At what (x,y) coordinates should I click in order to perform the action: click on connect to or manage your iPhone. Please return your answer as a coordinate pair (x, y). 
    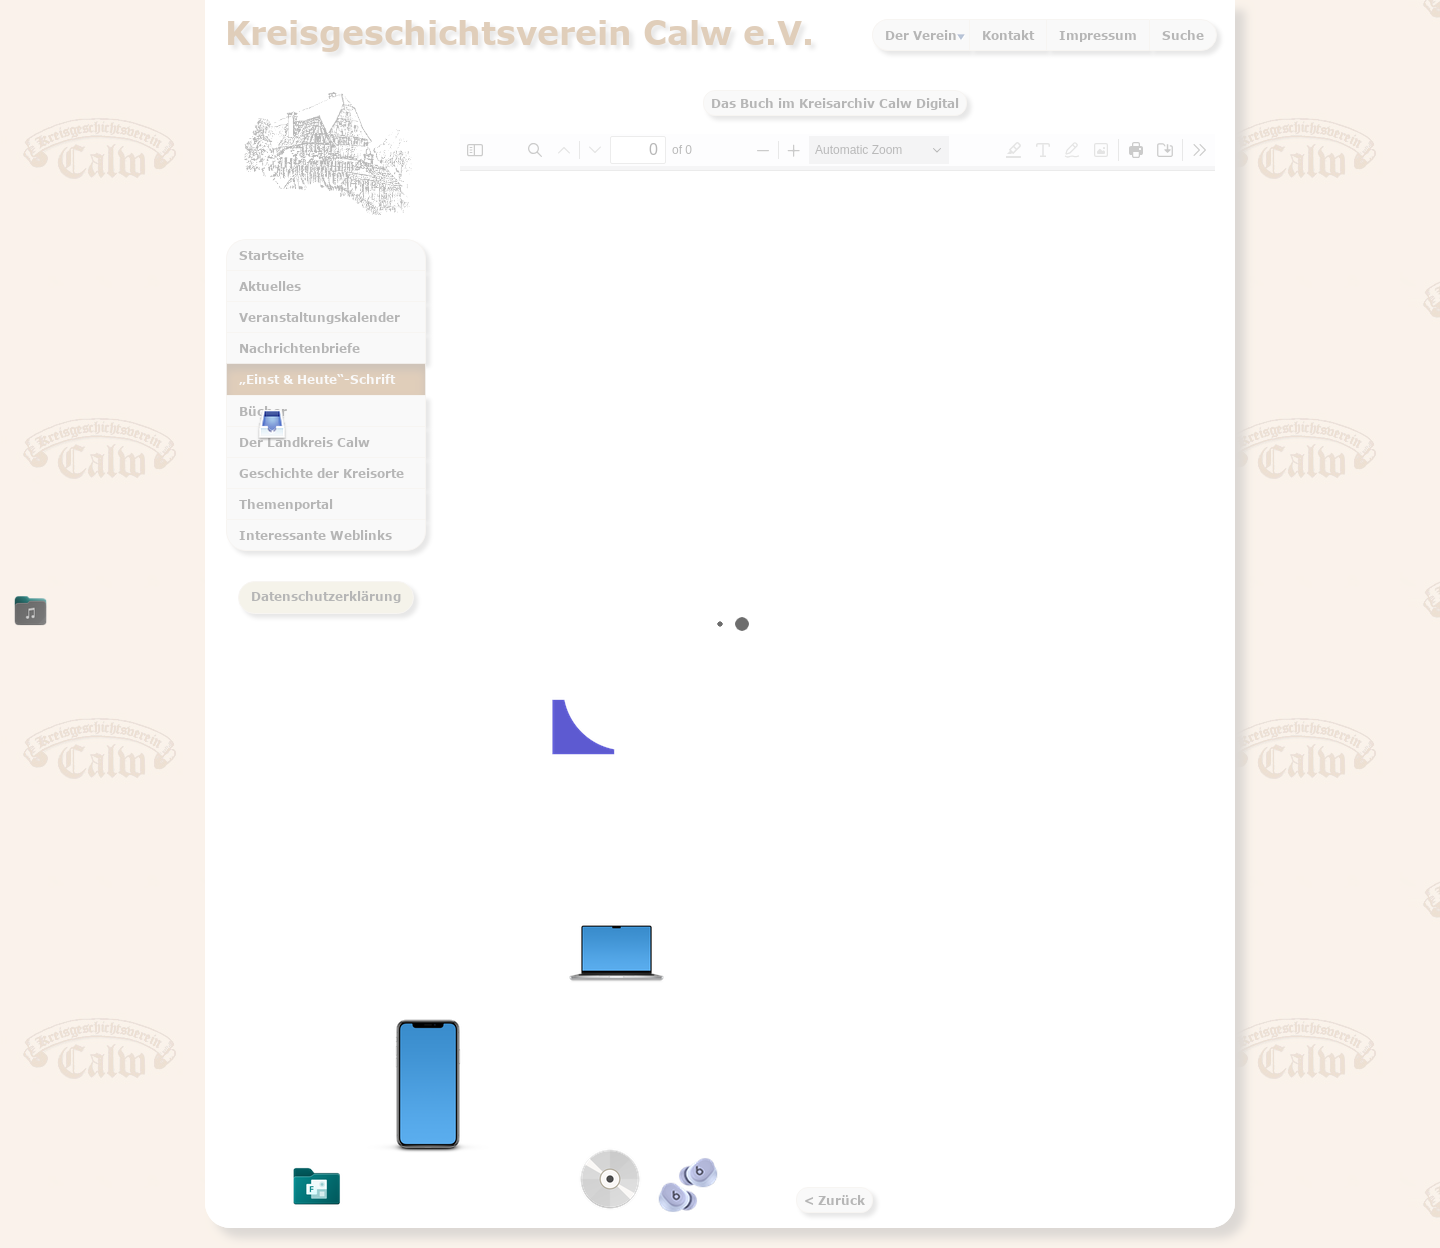
    Looking at the image, I should click on (428, 1086).